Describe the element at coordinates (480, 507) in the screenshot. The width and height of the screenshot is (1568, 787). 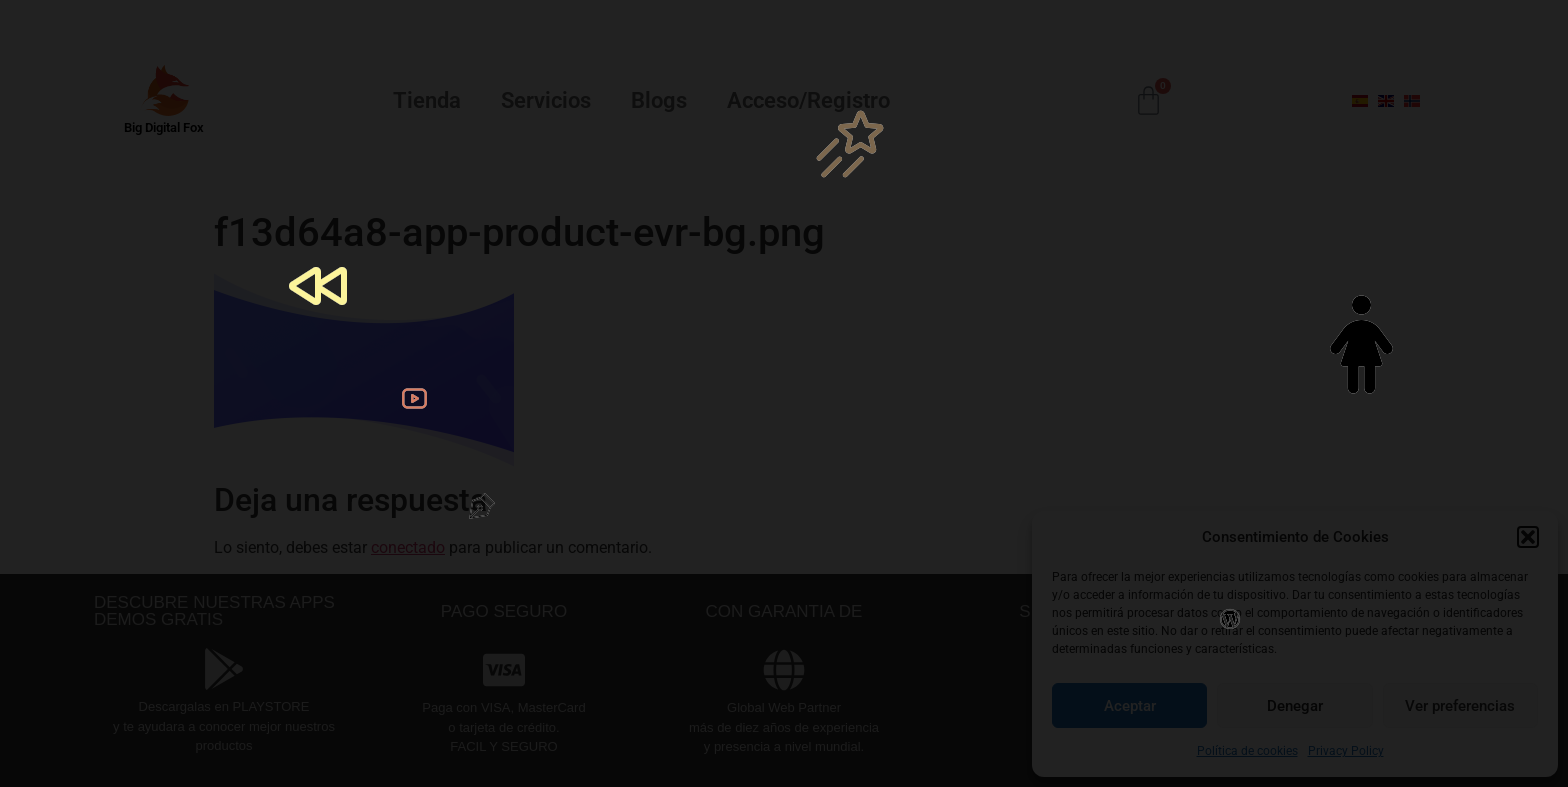
I see `access drawing or illustration tools` at that location.